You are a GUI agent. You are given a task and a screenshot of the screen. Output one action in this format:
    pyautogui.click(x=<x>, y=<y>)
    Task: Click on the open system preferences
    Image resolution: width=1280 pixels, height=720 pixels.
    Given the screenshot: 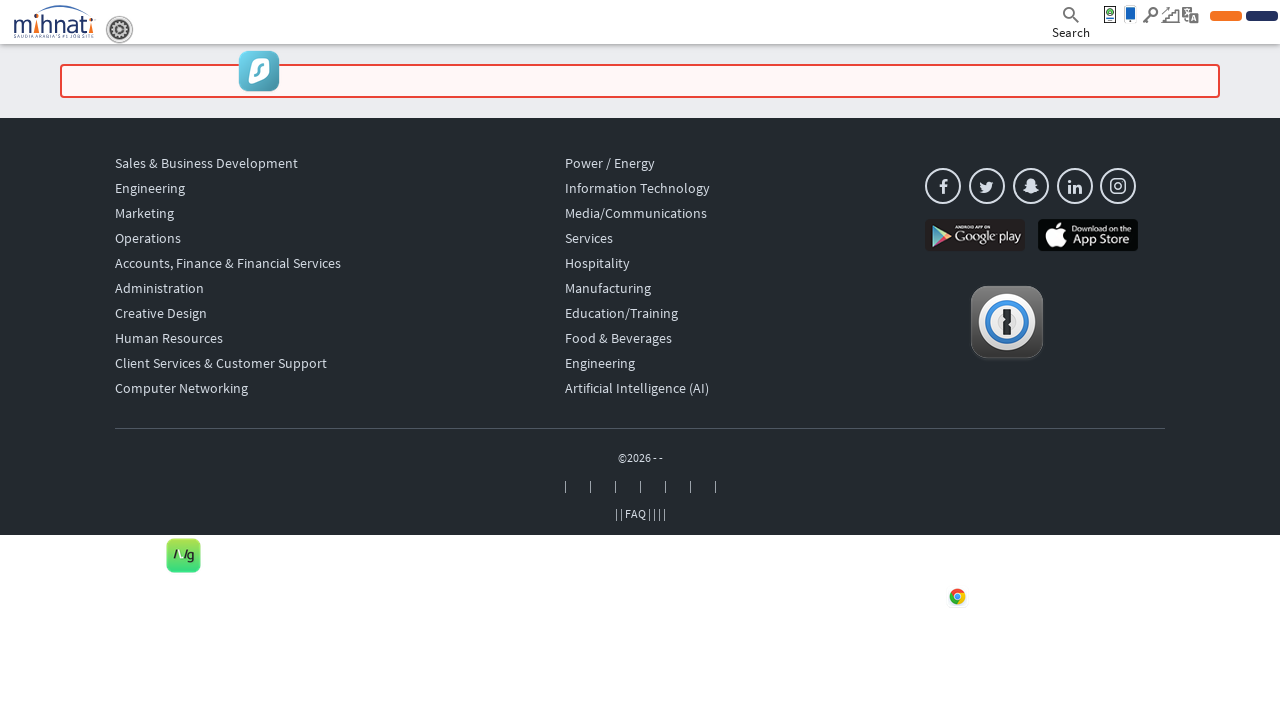 What is the action you would take?
    pyautogui.click(x=119, y=29)
    